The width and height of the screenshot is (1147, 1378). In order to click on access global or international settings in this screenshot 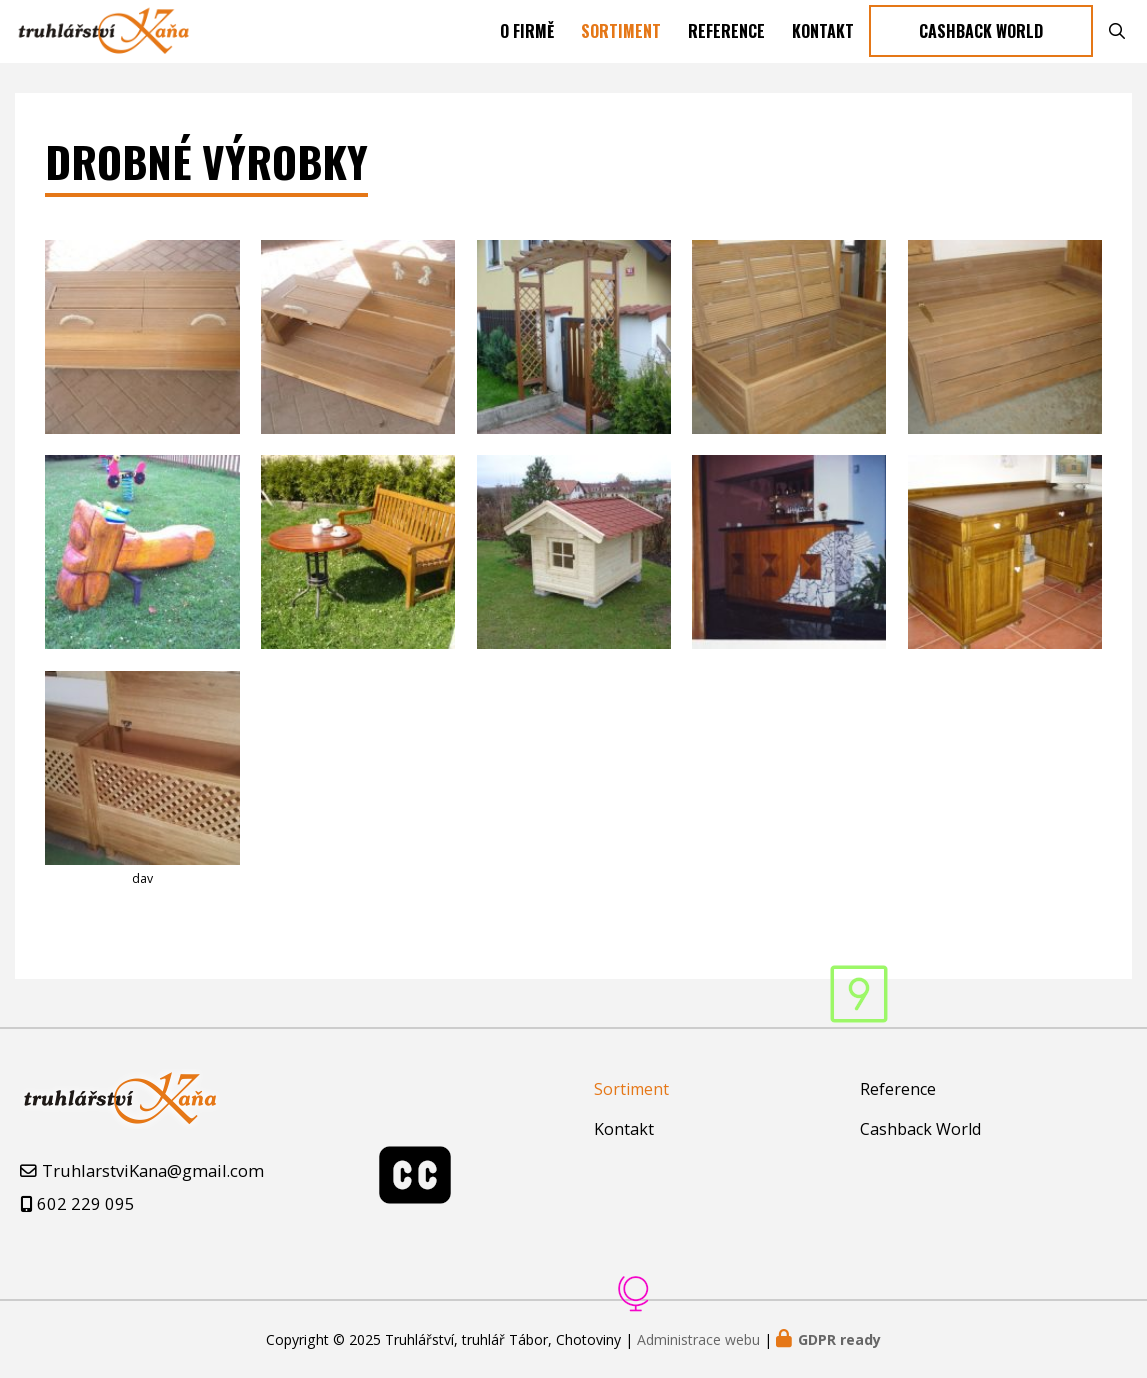, I will do `click(634, 1292)`.